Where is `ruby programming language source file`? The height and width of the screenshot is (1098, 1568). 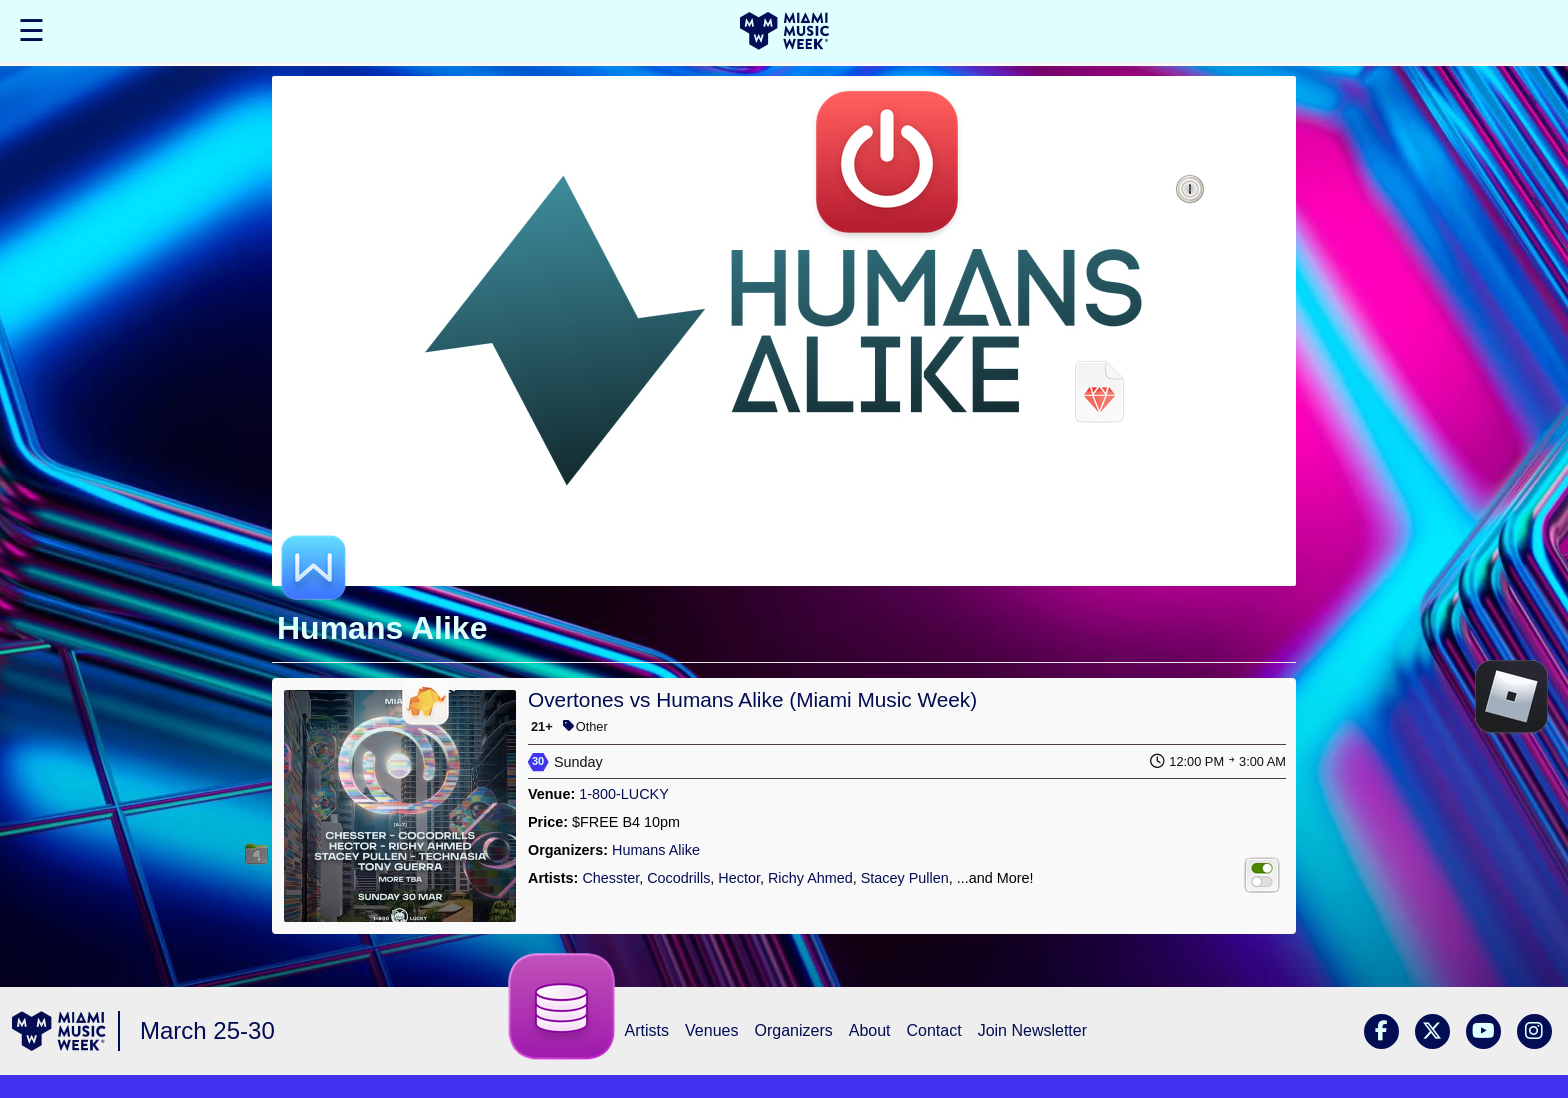
ruby programming language source file is located at coordinates (1099, 391).